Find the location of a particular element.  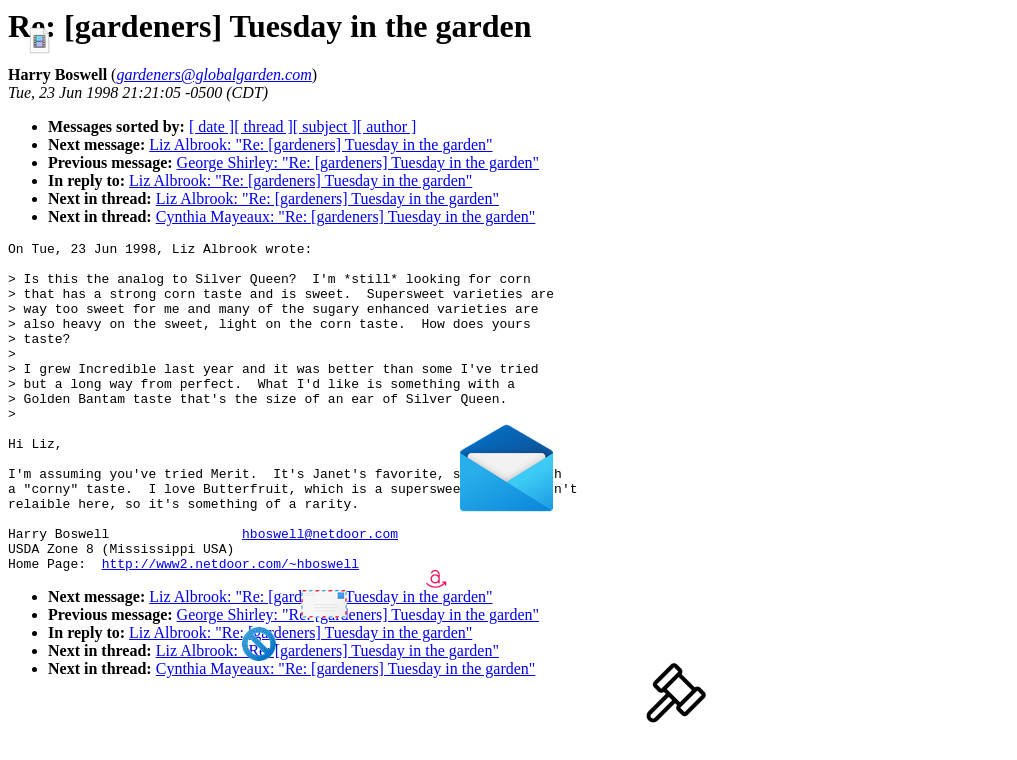

open the mail app is located at coordinates (506, 470).